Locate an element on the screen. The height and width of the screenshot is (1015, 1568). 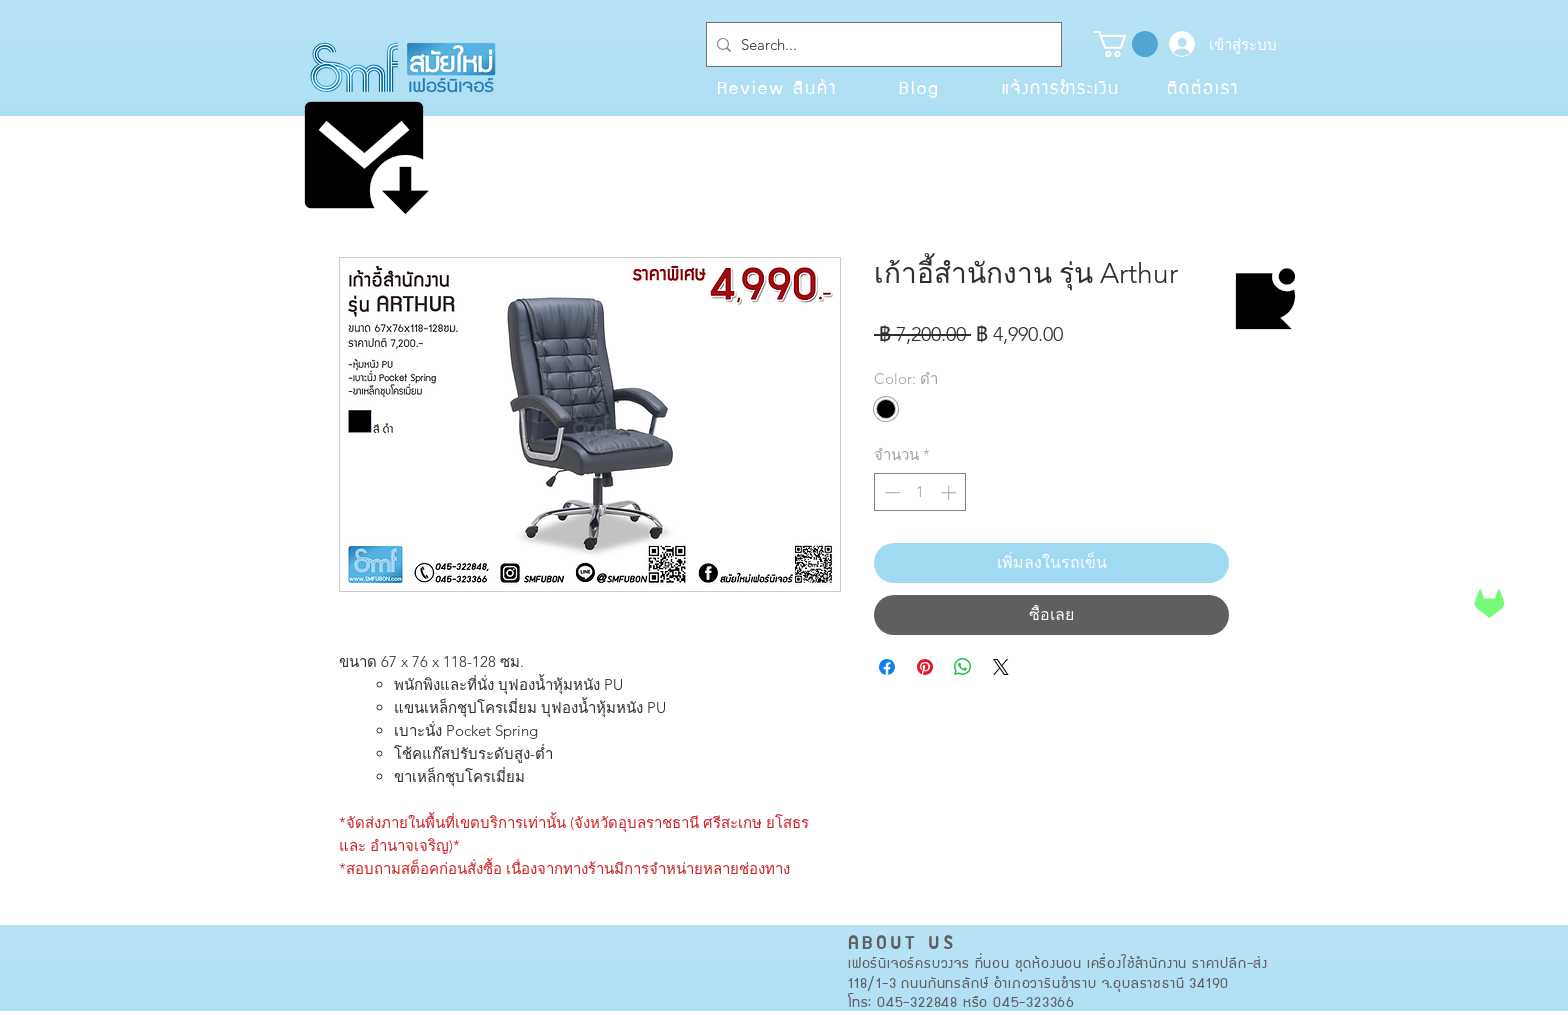
remixicon logo is located at coordinates (1265, 299).